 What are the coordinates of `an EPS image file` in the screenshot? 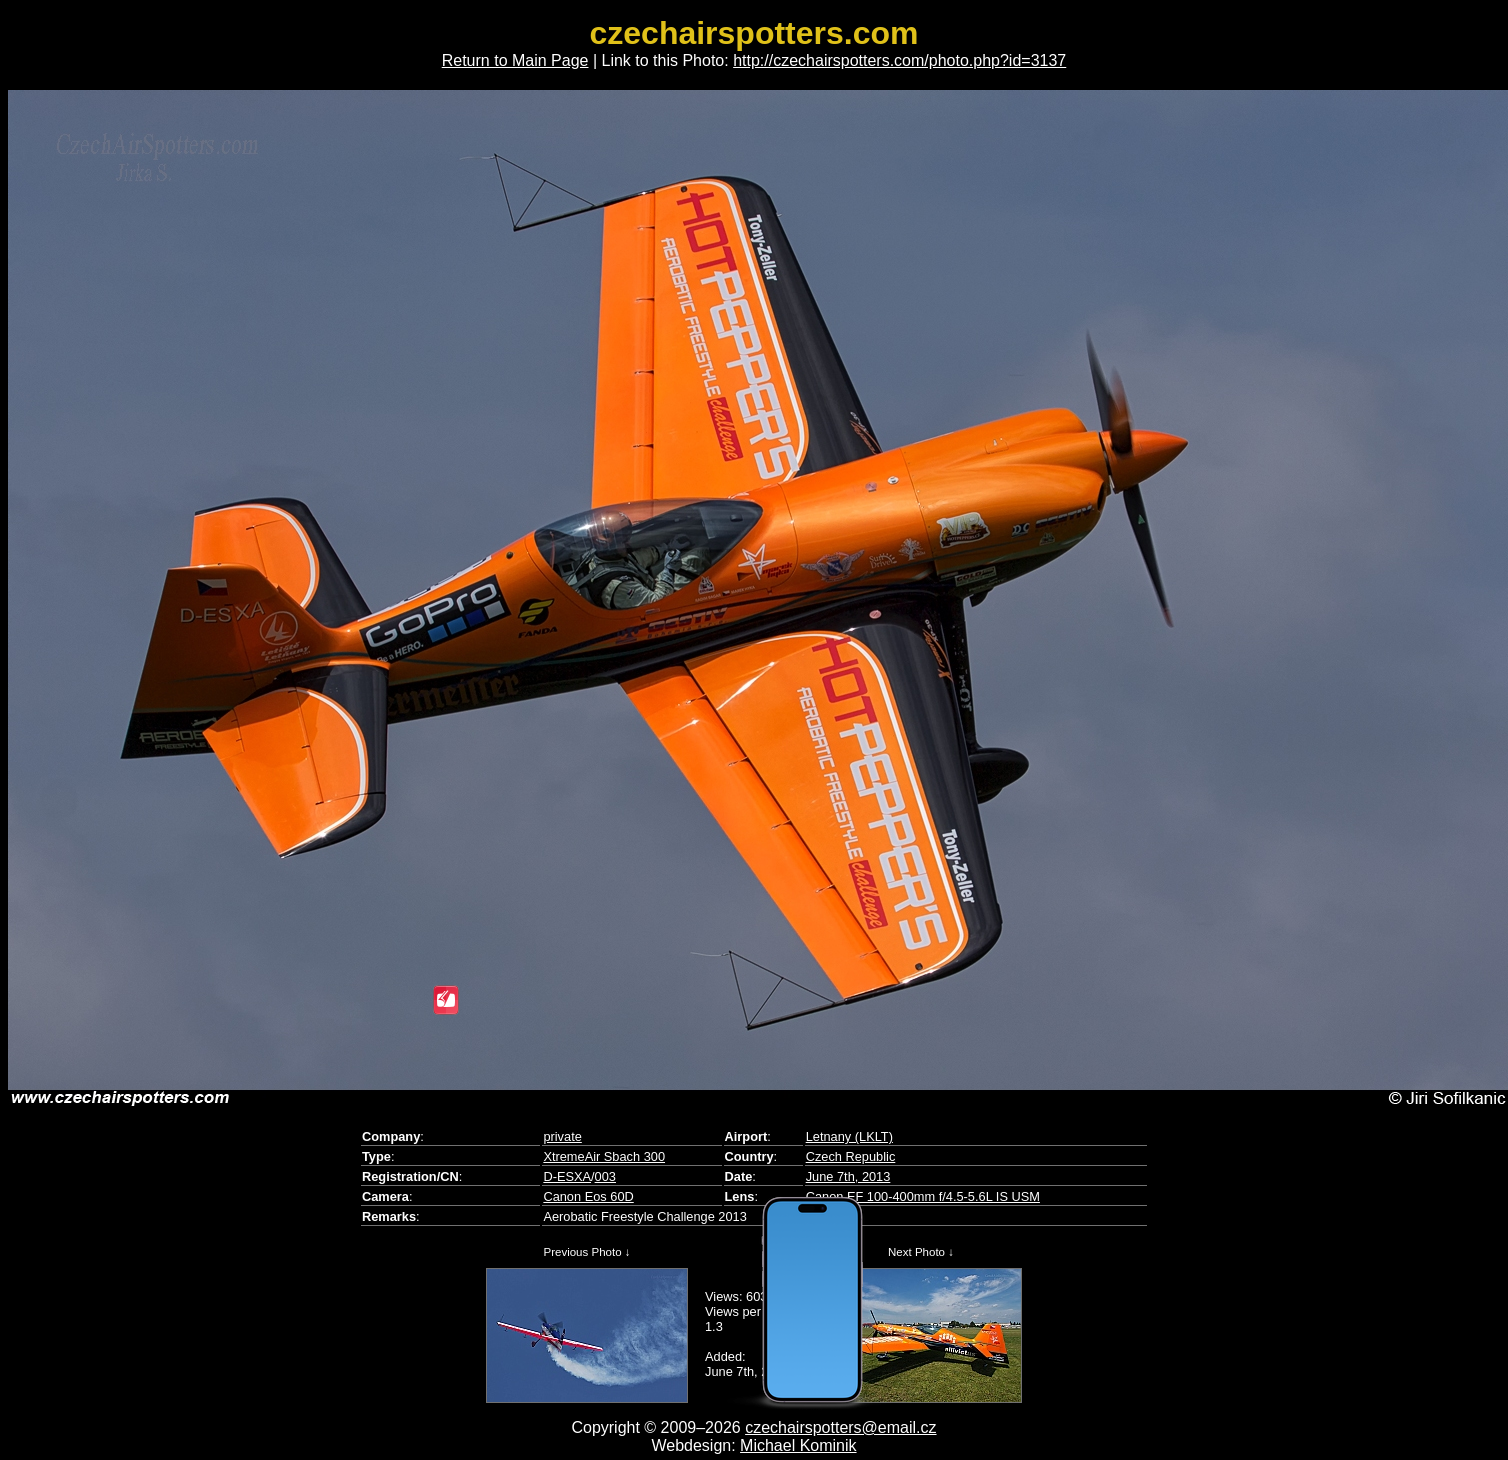 It's located at (446, 1000).